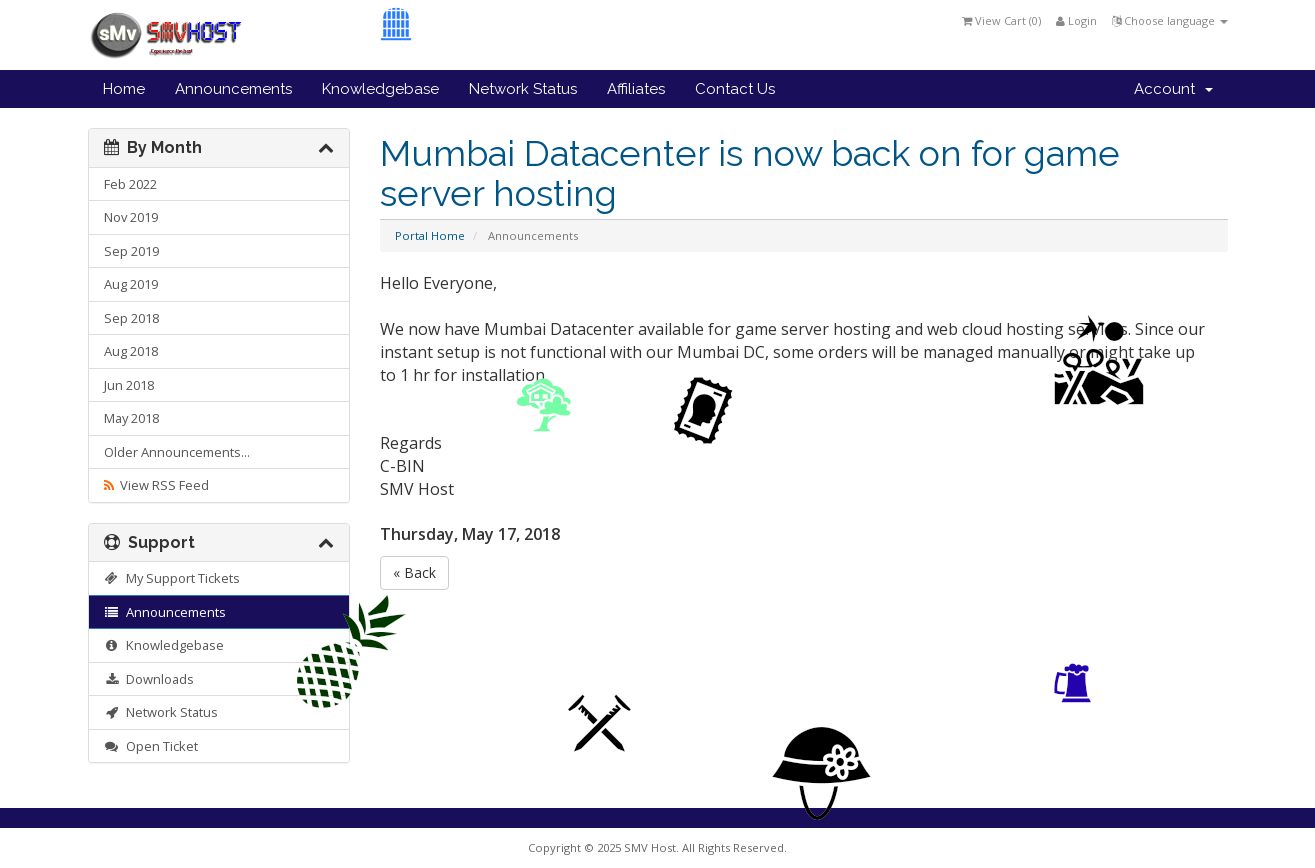  What do you see at coordinates (353, 652) in the screenshot?
I see `tropical or exotic food category` at bounding box center [353, 652].